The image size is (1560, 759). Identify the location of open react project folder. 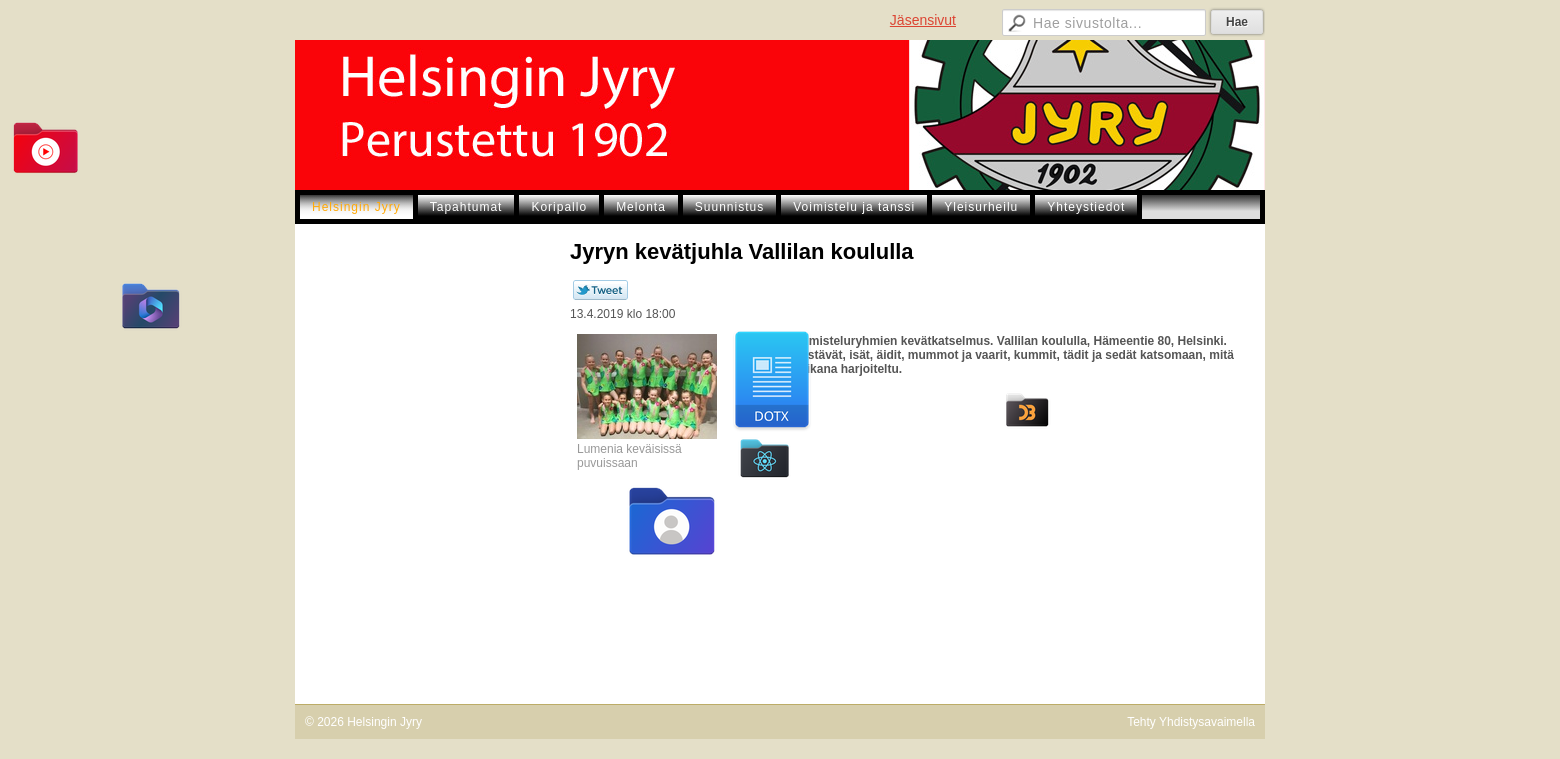
(764, 459).